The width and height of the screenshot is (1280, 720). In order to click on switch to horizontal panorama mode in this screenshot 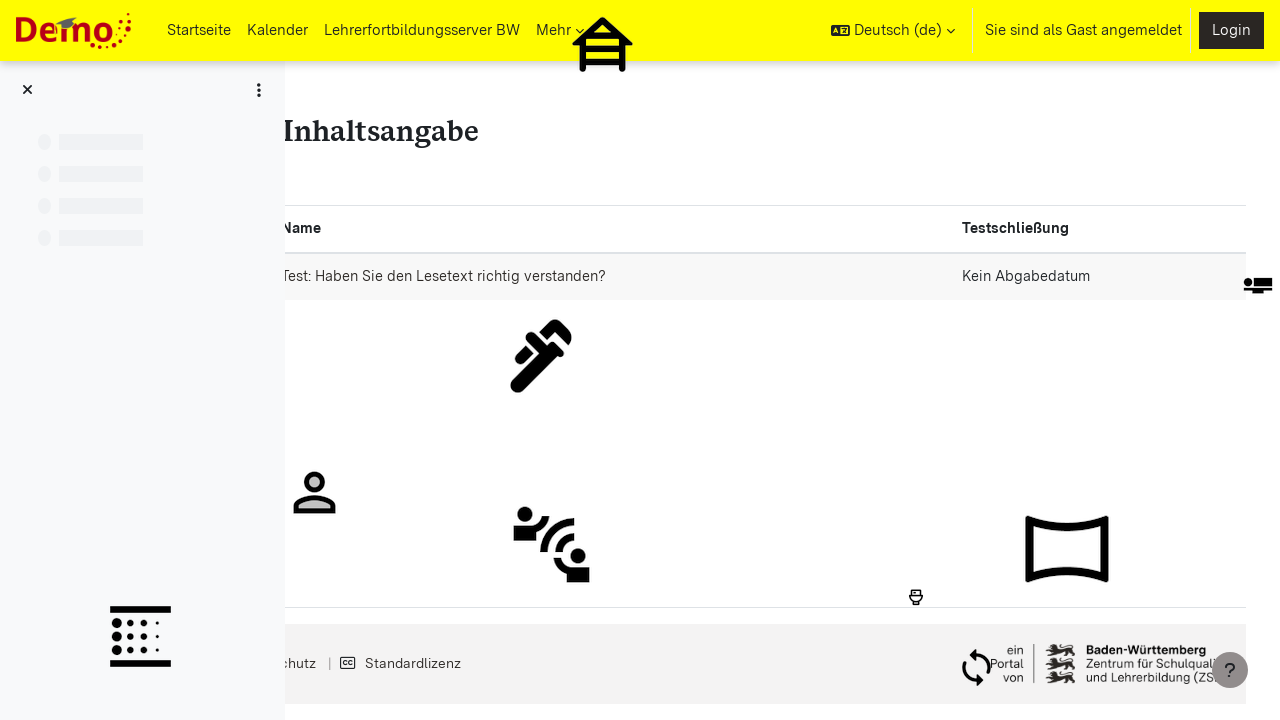, I will do `click(1067, 549)`.